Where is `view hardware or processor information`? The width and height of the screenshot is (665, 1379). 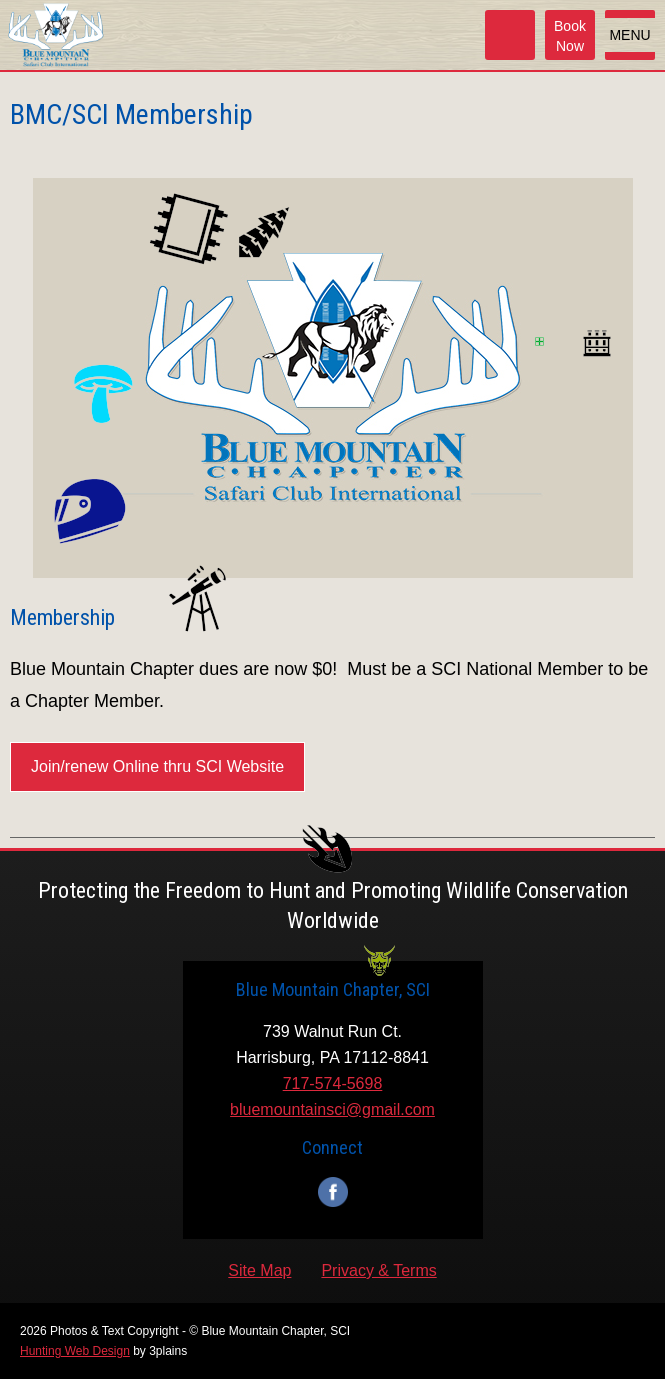 view hardware or processor information is located at coordinates (188, 229).